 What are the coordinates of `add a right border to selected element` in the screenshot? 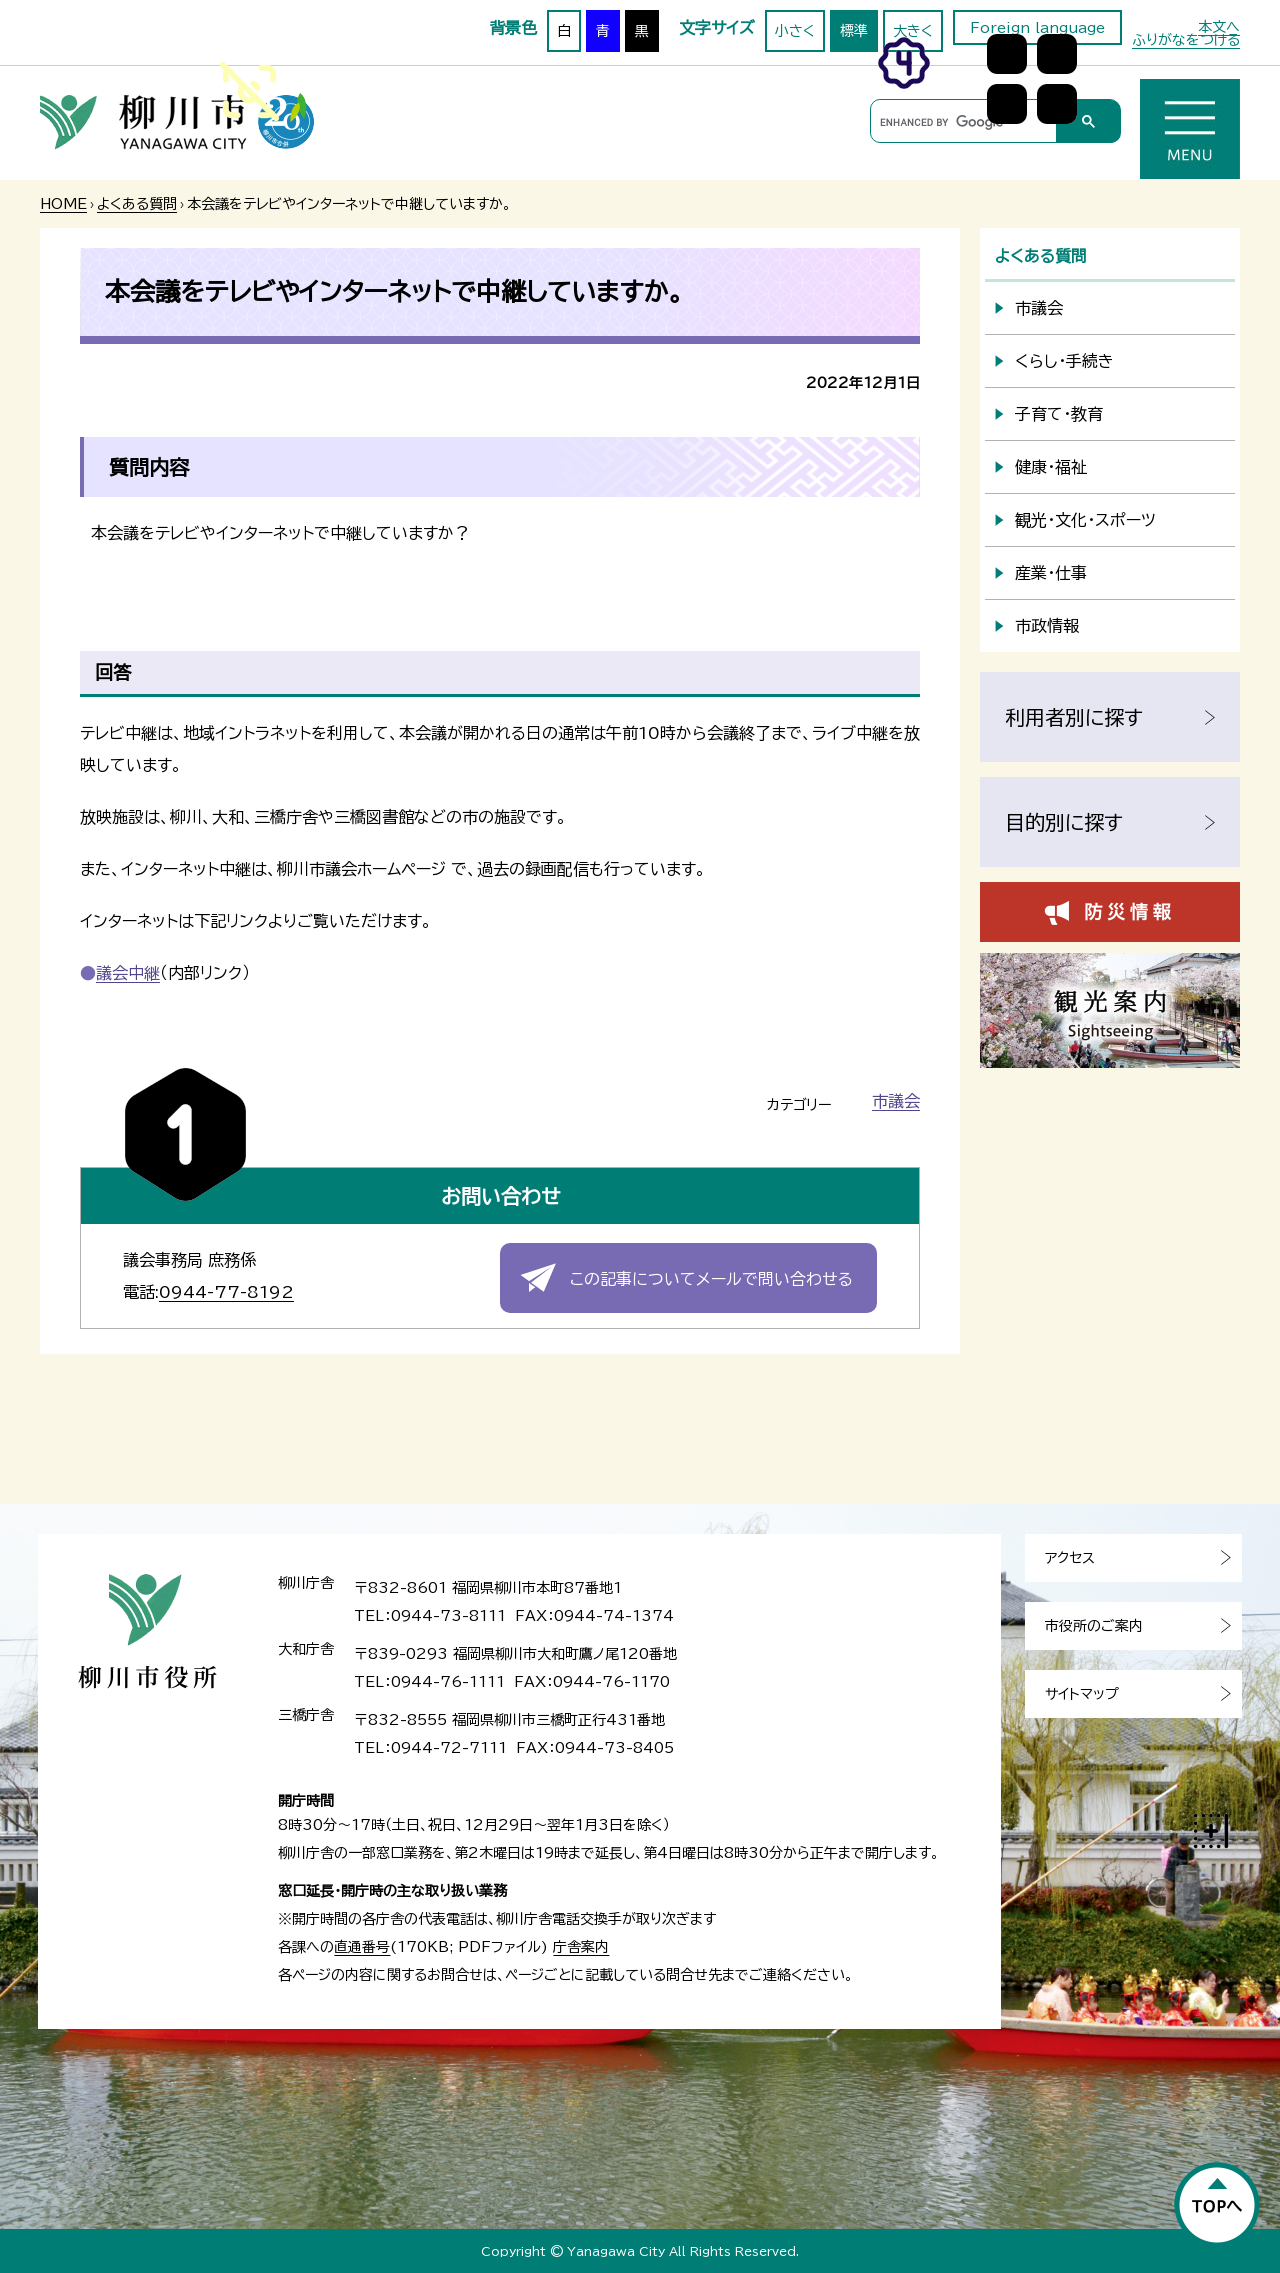 It's located at (1211, 1831).